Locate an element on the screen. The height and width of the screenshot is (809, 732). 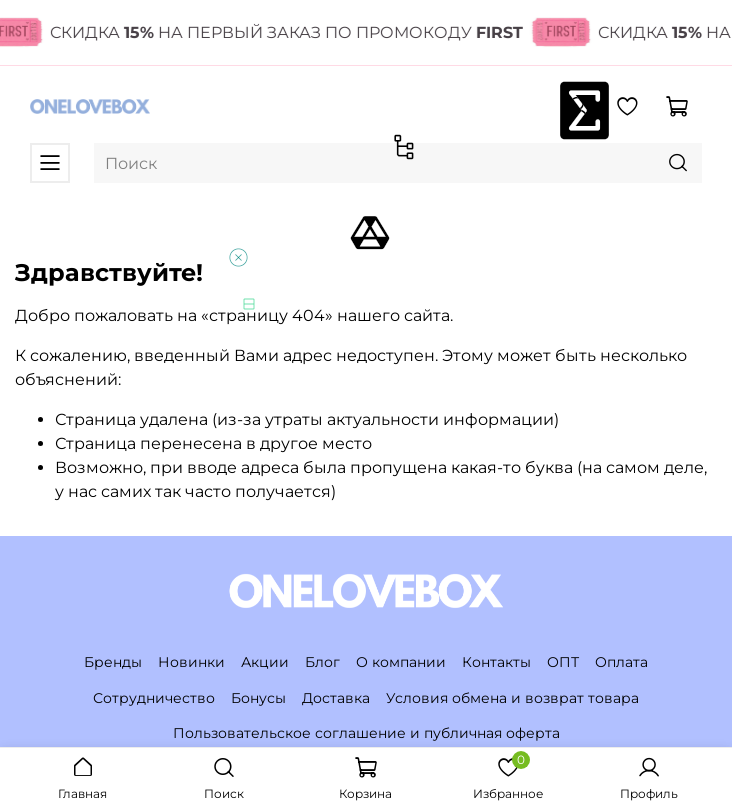
split view into top and bottom panels is located at coordinates (249, 304).